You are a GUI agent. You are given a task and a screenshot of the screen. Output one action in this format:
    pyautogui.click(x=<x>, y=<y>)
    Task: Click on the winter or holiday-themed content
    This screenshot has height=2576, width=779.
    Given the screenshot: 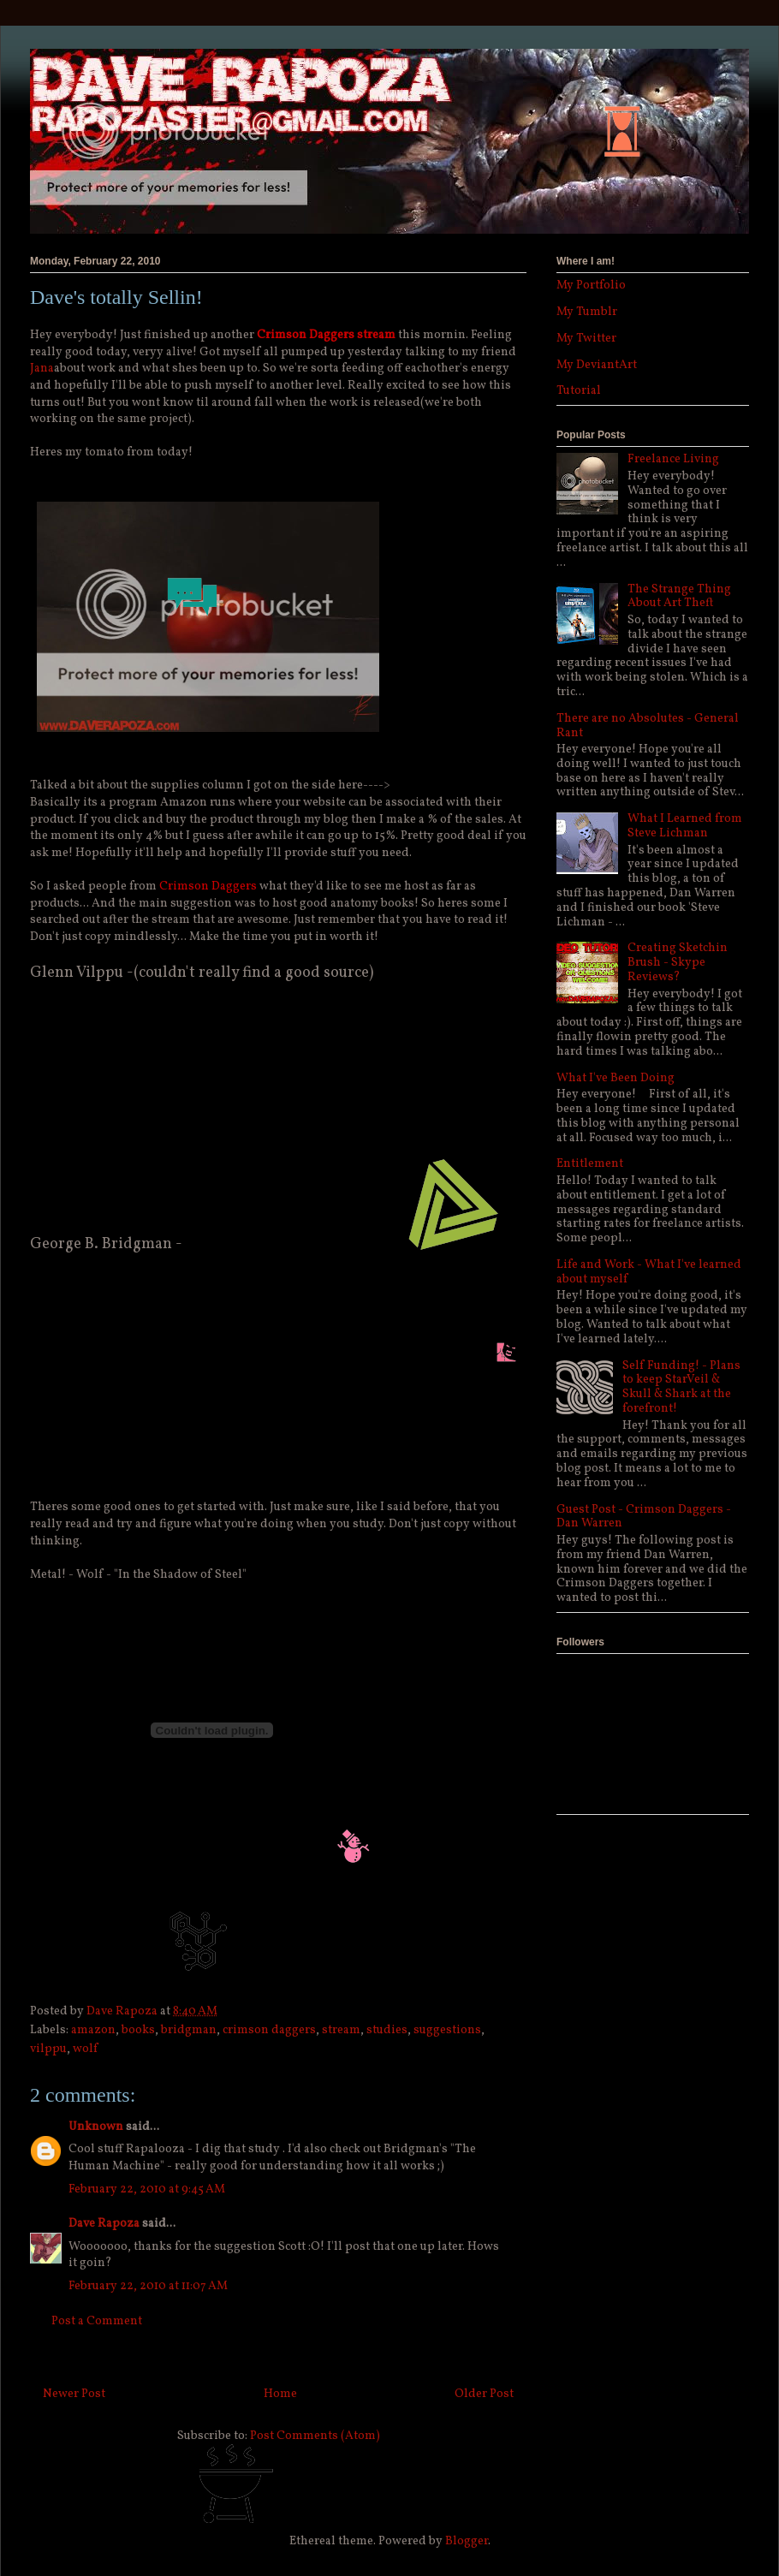 What is the action you would take?
    pyautogui.click(x=353, y=1846)
    